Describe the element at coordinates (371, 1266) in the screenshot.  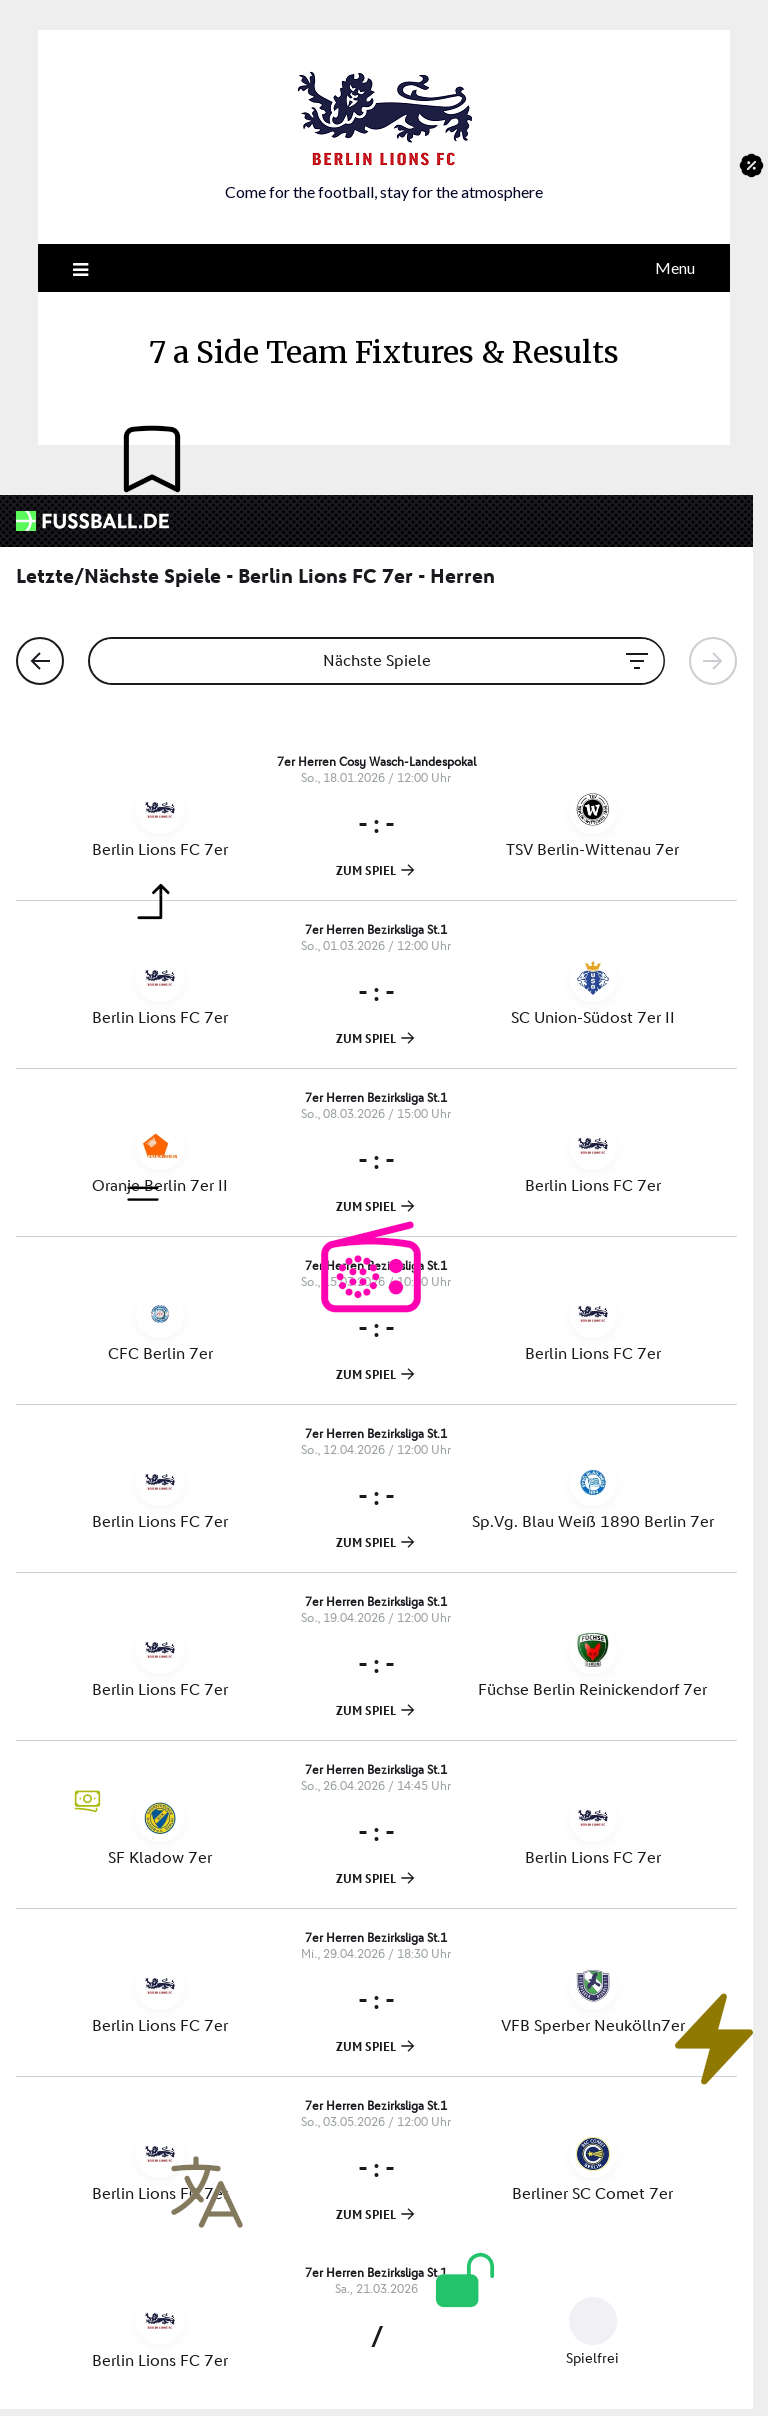
I see `listen to radio or audio broadcasts` at that location.